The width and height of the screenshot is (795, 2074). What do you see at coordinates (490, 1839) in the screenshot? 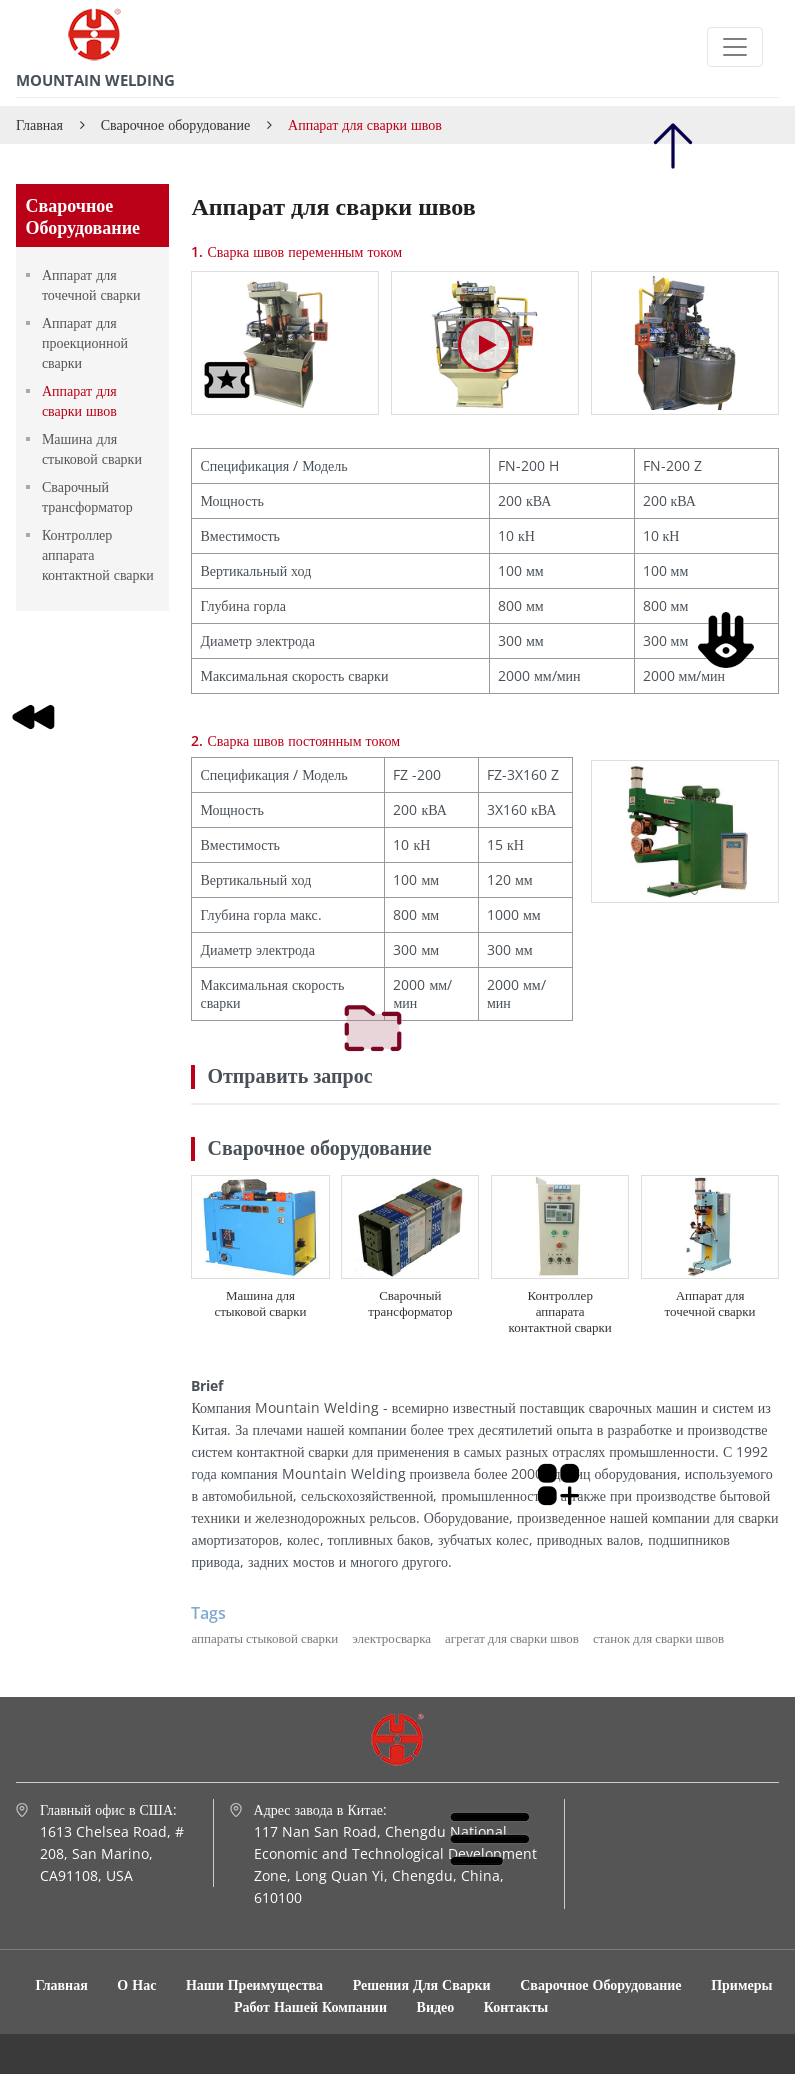
I see `view or edit notes` at bounding box center [490, 1839].